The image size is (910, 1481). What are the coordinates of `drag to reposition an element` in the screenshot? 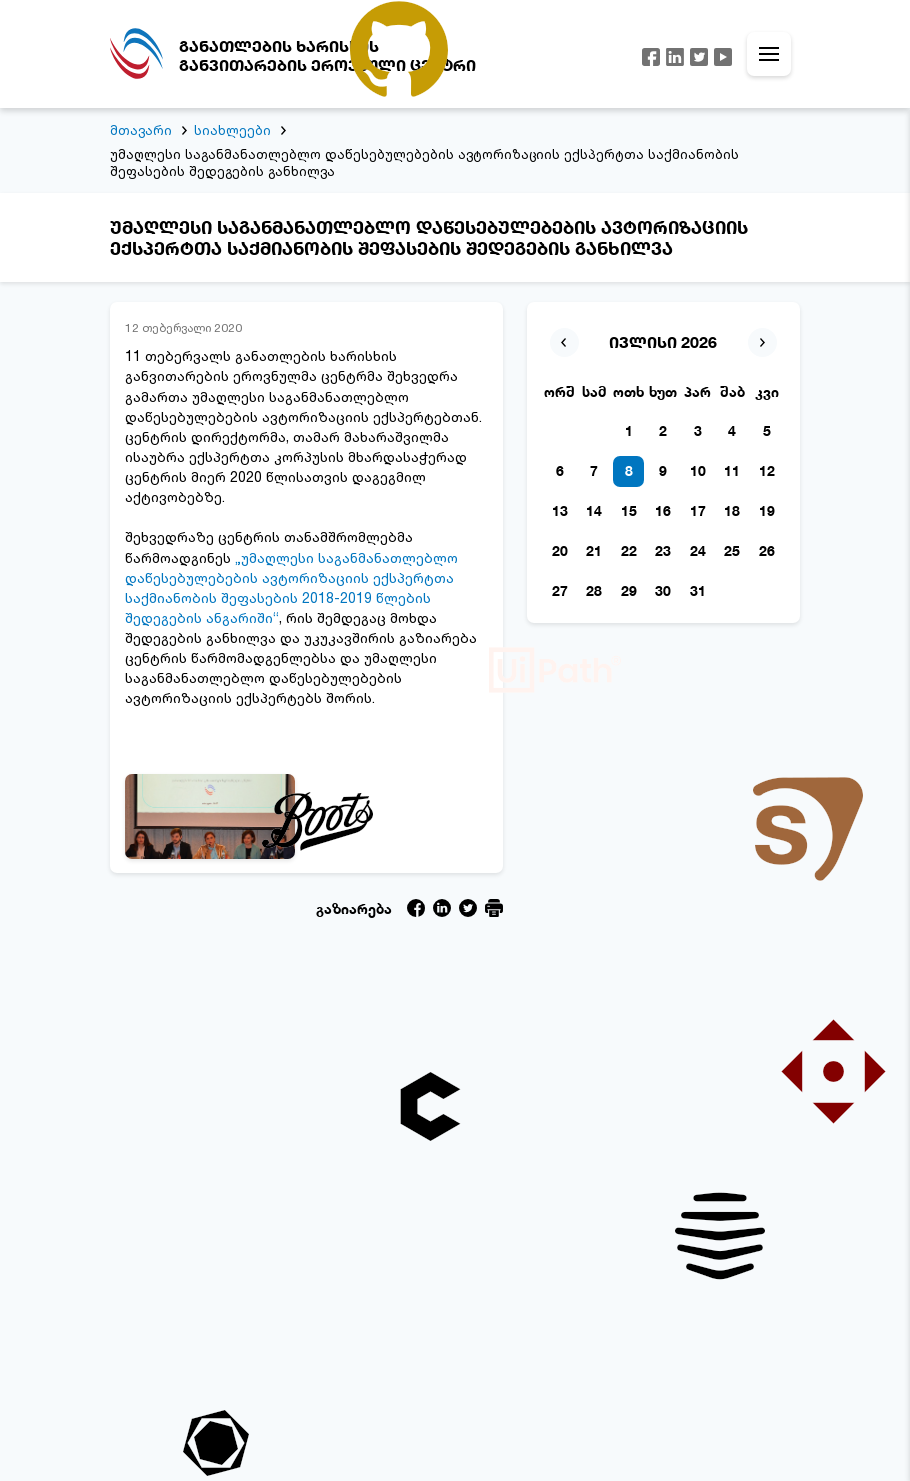 It's located at (833, 1071).